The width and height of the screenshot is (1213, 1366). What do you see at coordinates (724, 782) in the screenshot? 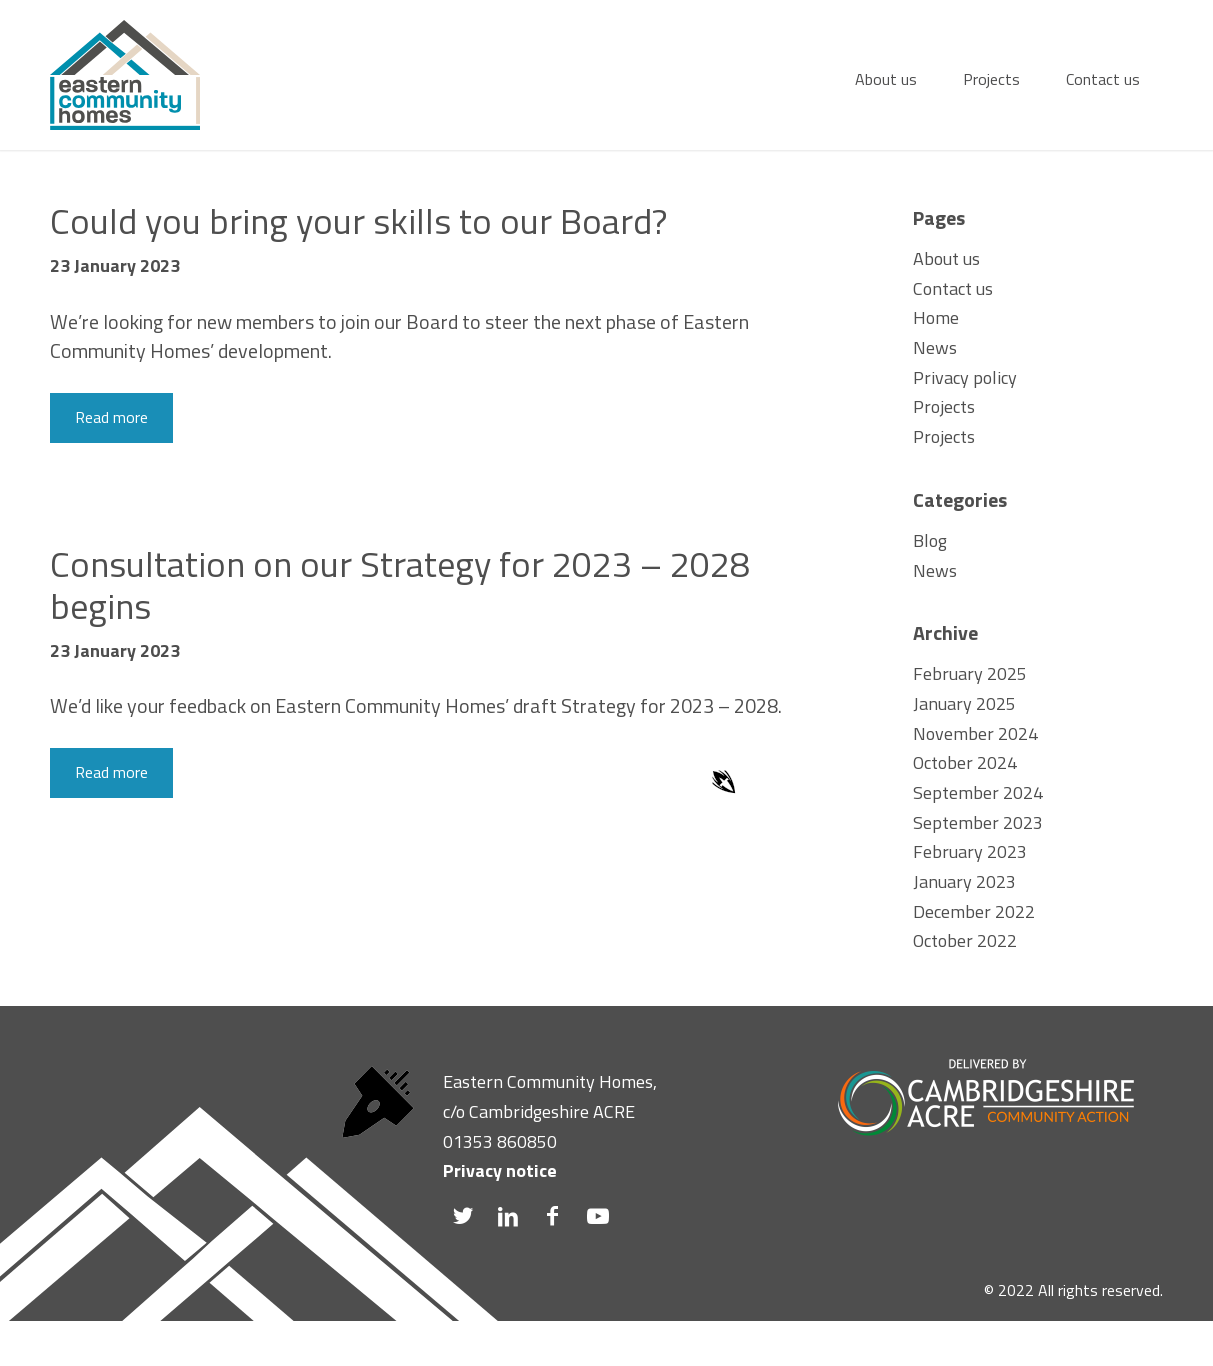
I see `throw or launch a dagger attack` at bounding box center [724, 782].